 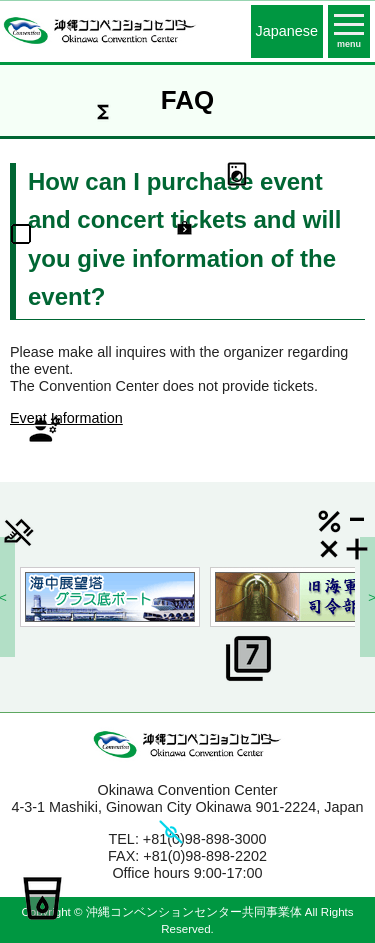 I want to click on indicates item number 7 in a numbered list or gallery, so click(x=248, y=658).